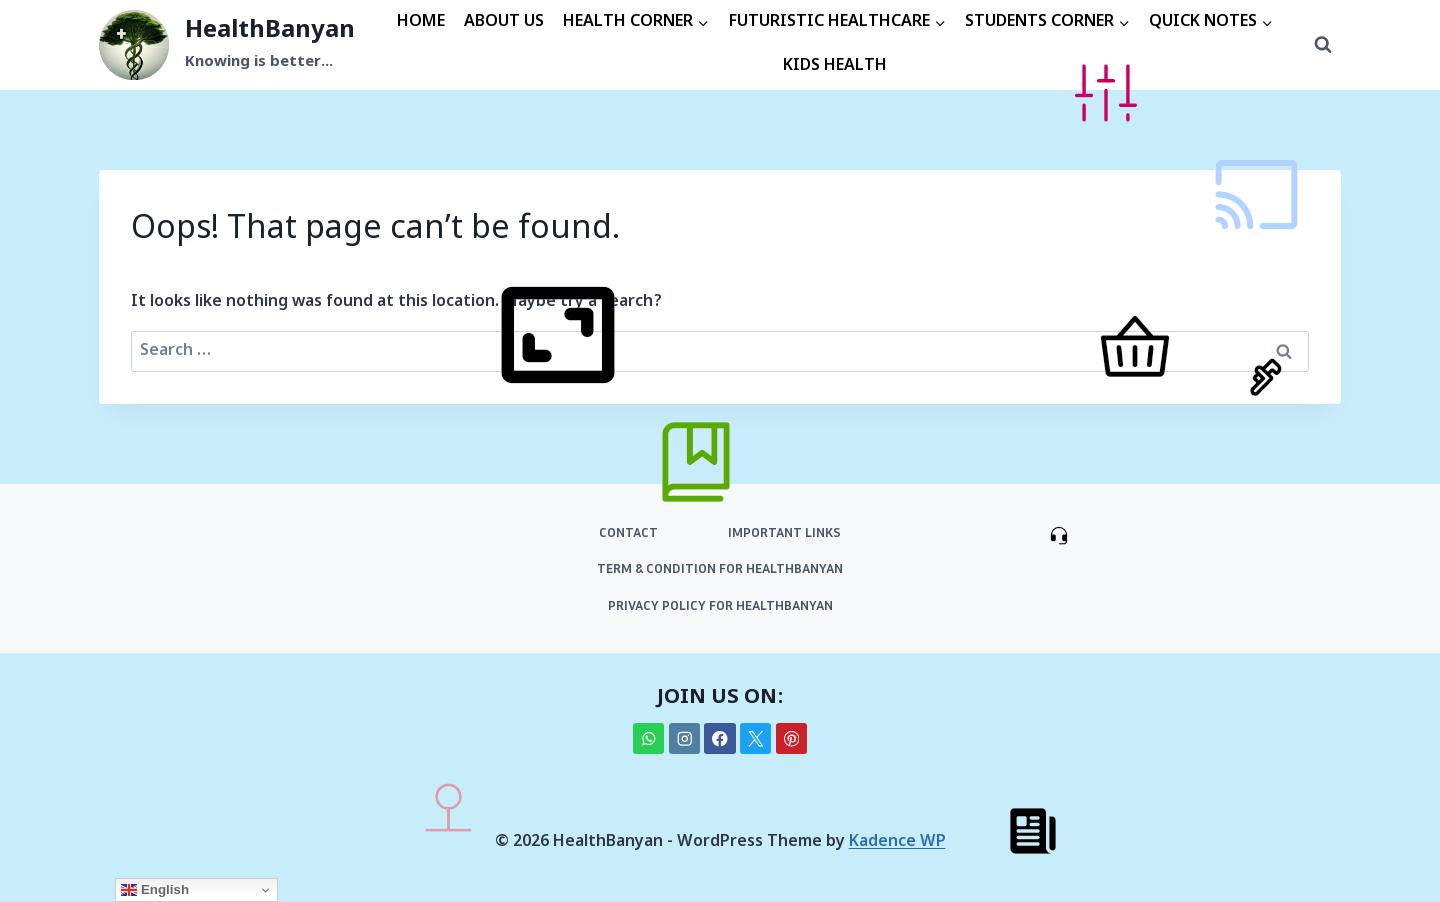 Image resolution: width=1440 pixels, height=902 pixels. Describe the element at coordinates (558, 335) in the screenshot. I see `enter fullscreen mode` at that location.